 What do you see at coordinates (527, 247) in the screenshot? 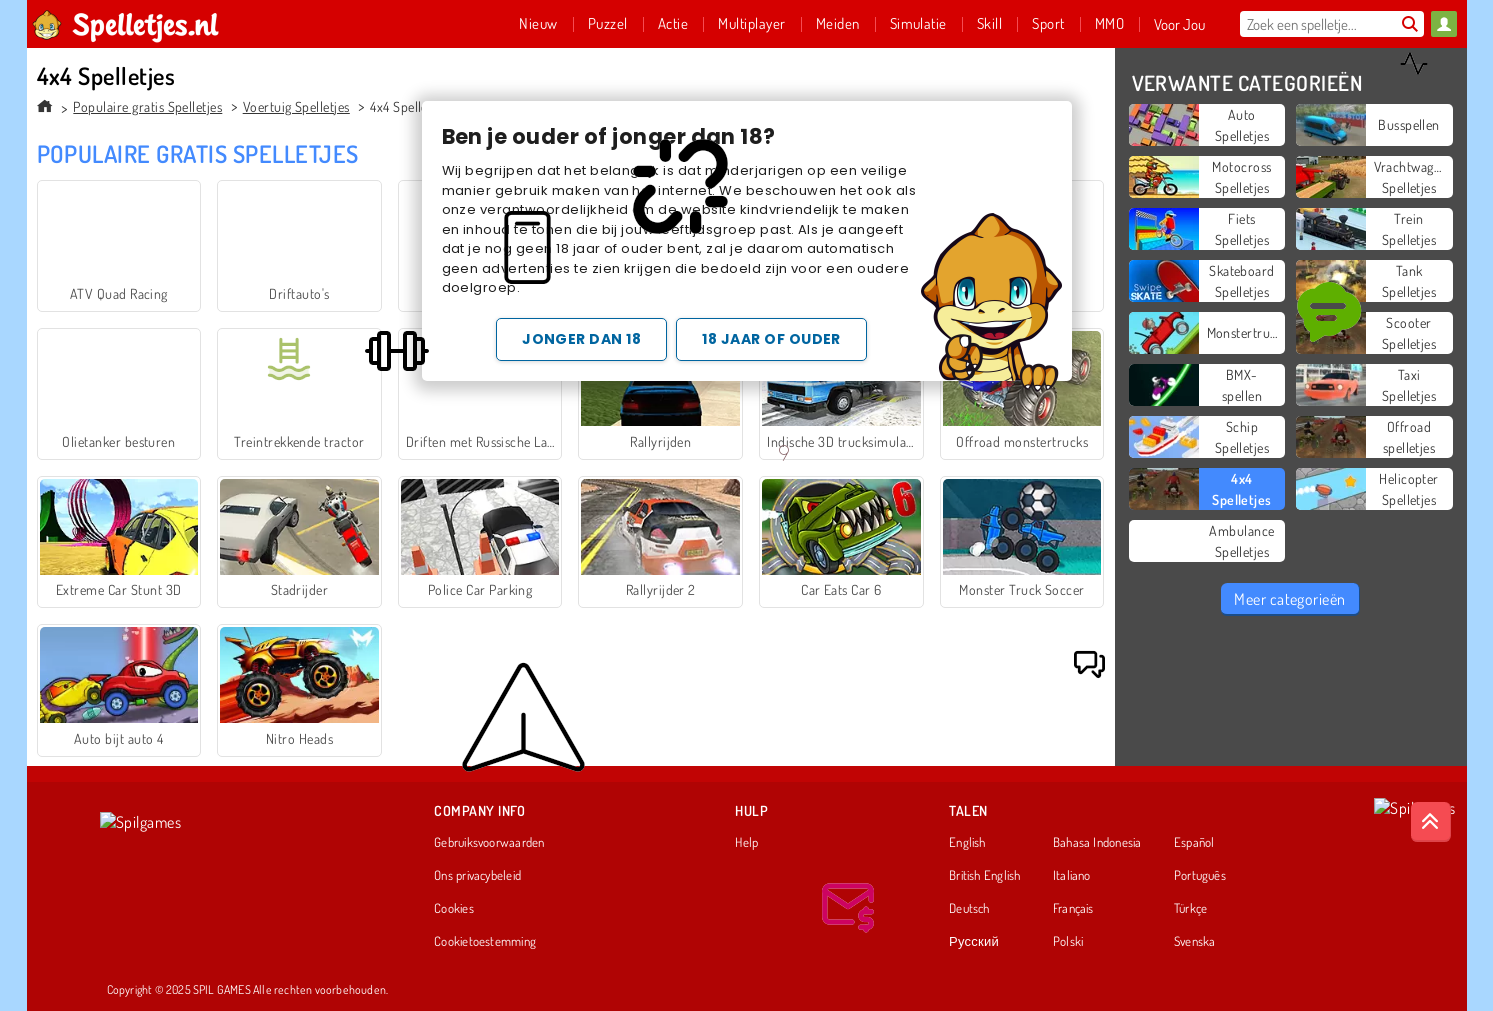
I see `phone speaker or audio output settings` at bounding box center [527, 247].